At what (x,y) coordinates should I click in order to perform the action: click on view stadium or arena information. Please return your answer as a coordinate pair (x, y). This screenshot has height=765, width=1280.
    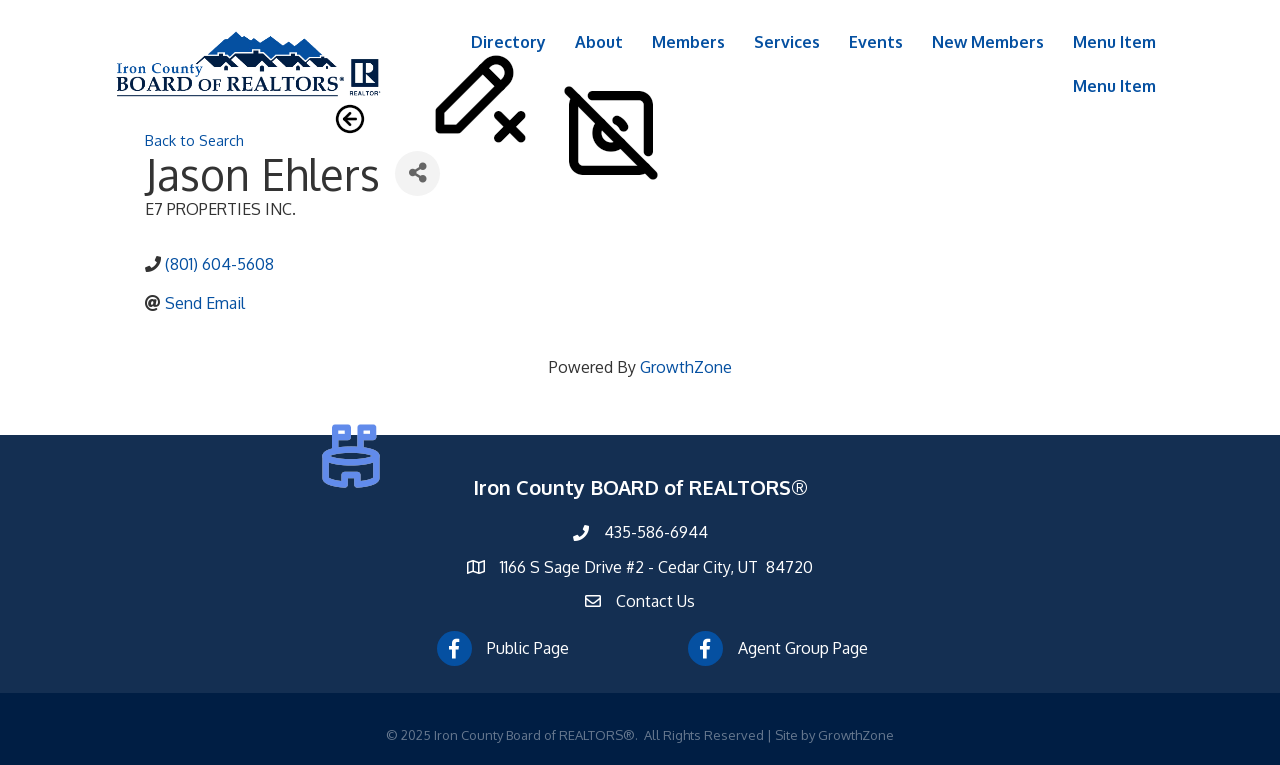
    Looking at the image, I should click on (351, 456).